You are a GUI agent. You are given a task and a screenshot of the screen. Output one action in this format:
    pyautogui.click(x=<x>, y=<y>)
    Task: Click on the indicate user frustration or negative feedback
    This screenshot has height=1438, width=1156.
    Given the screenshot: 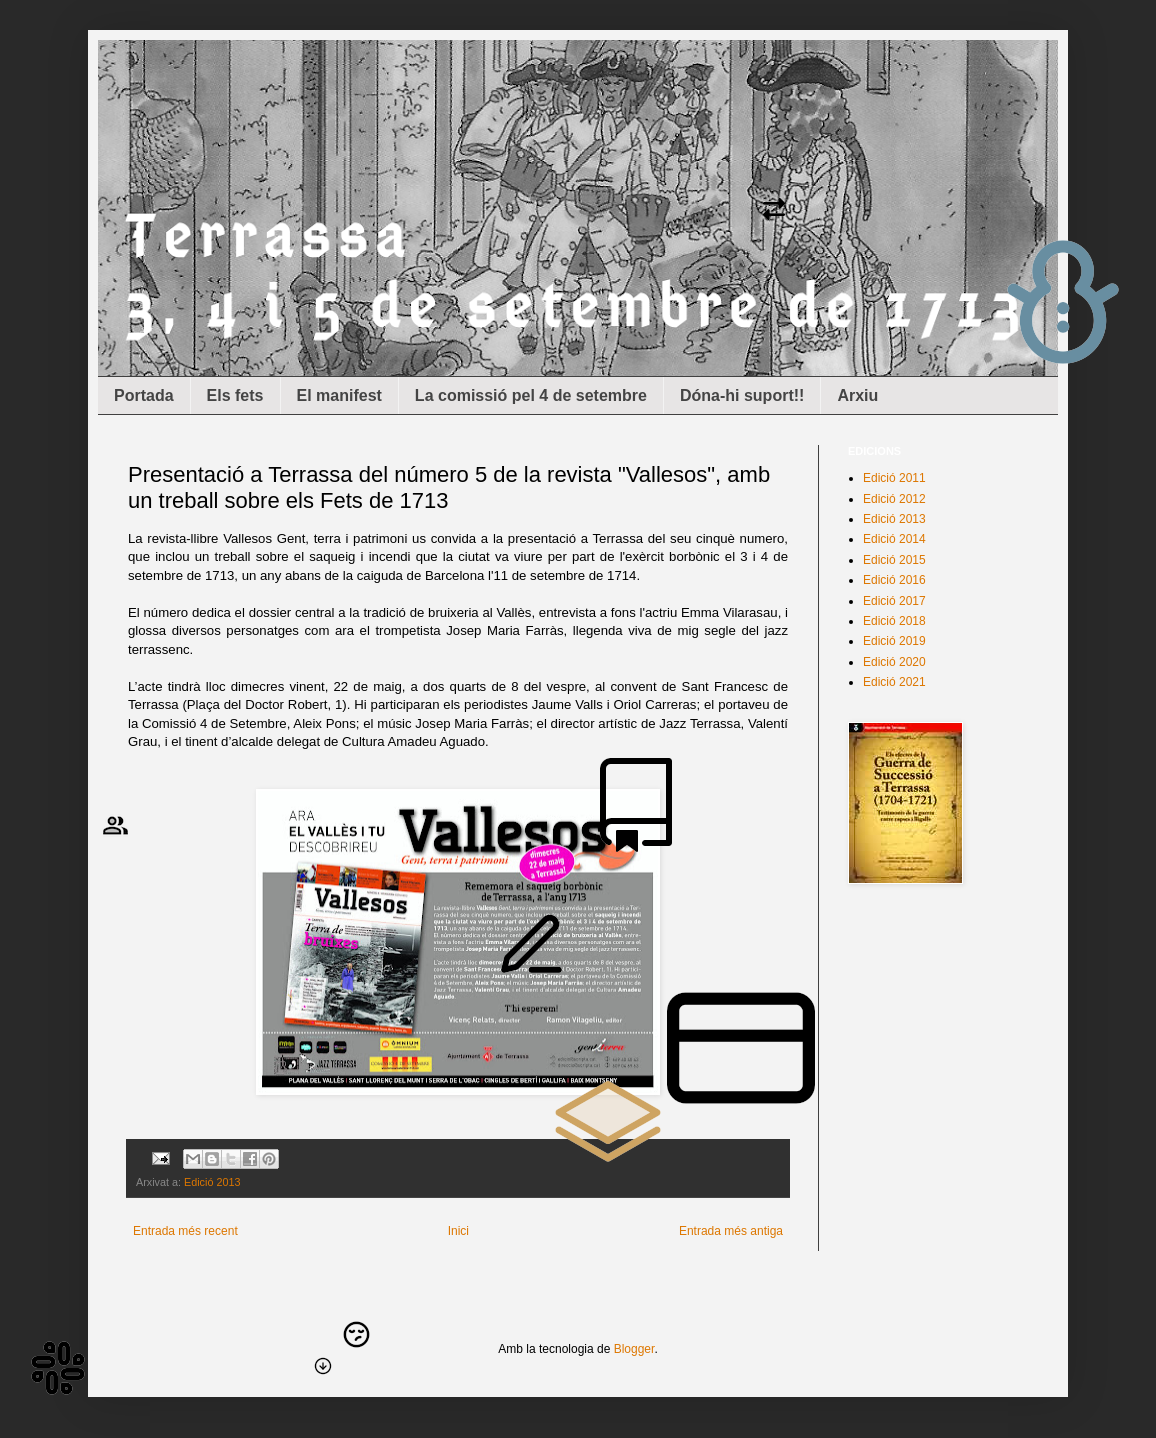 What is the action you would take?
    pyautogui.click(x=356, y=1334)
    